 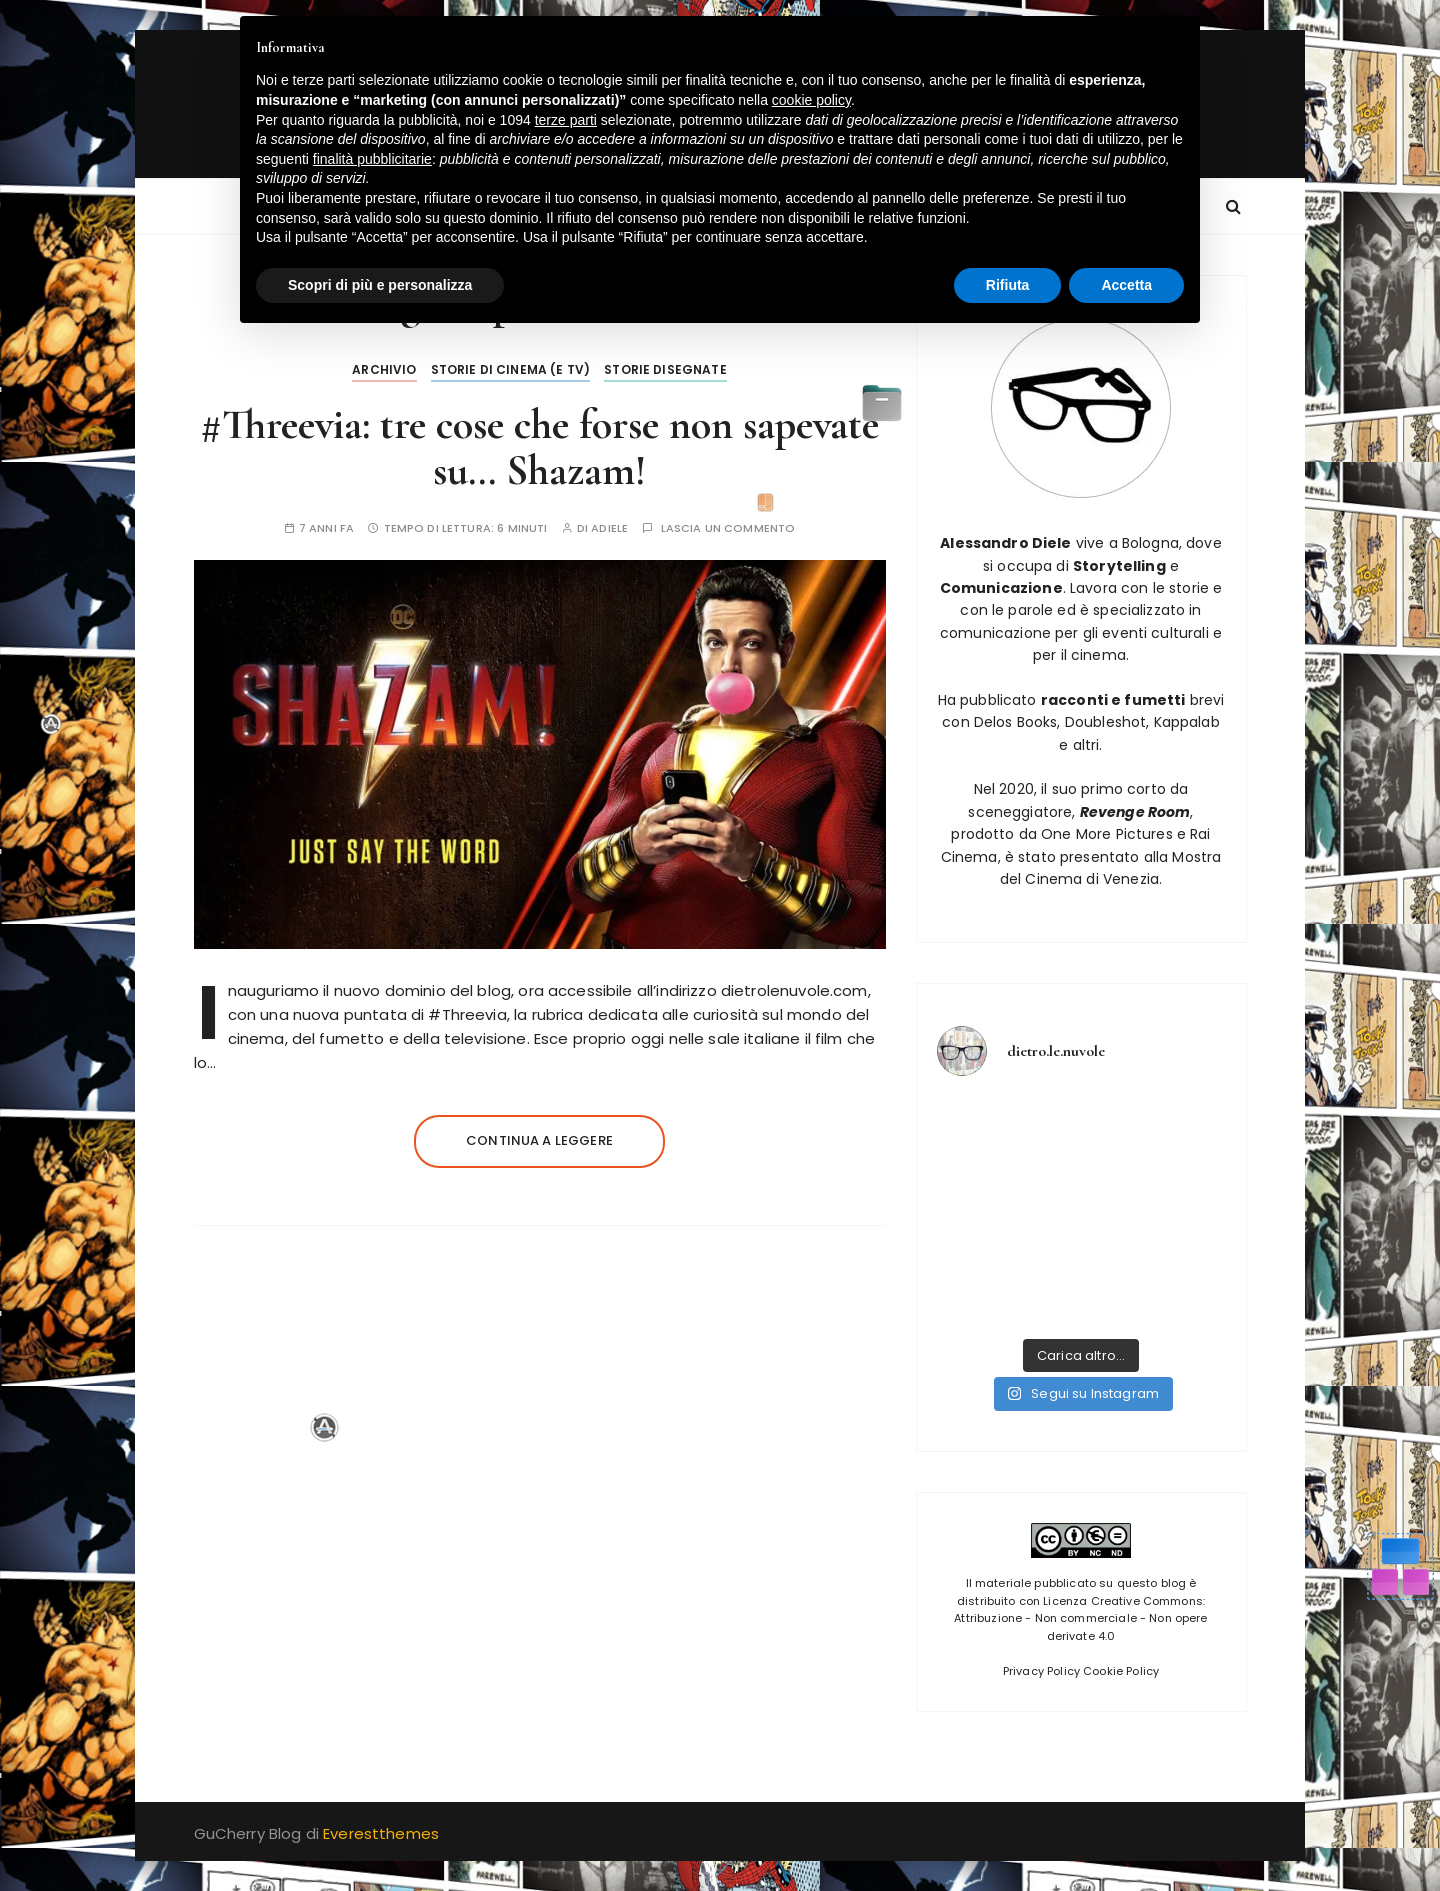 I want to click on open the software update manager, so click(x=51, y=724).